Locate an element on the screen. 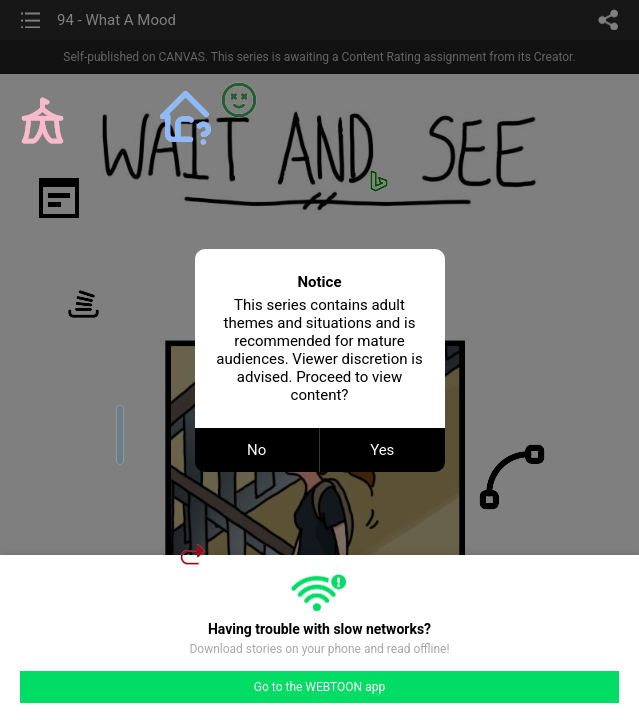 Image resolution: width=639 pixels, height=720 pixels. search with microsoft bing is located at coordinates (379, 181).